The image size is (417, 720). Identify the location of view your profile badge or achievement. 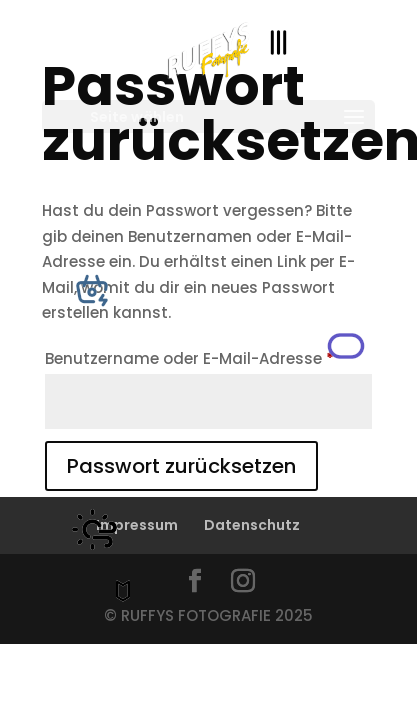
(123, 591).